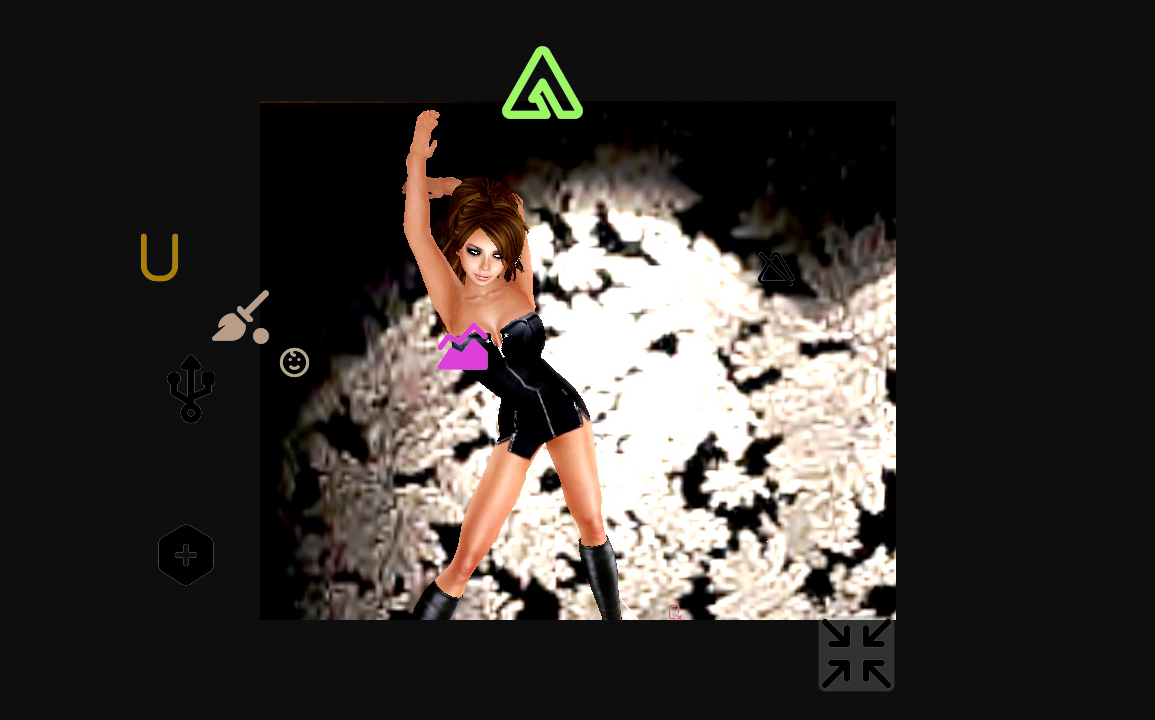 Image resolution: width=1155 pixels, height=720 pixels. I want to click on disconnect mobile device, so click(674, 612).